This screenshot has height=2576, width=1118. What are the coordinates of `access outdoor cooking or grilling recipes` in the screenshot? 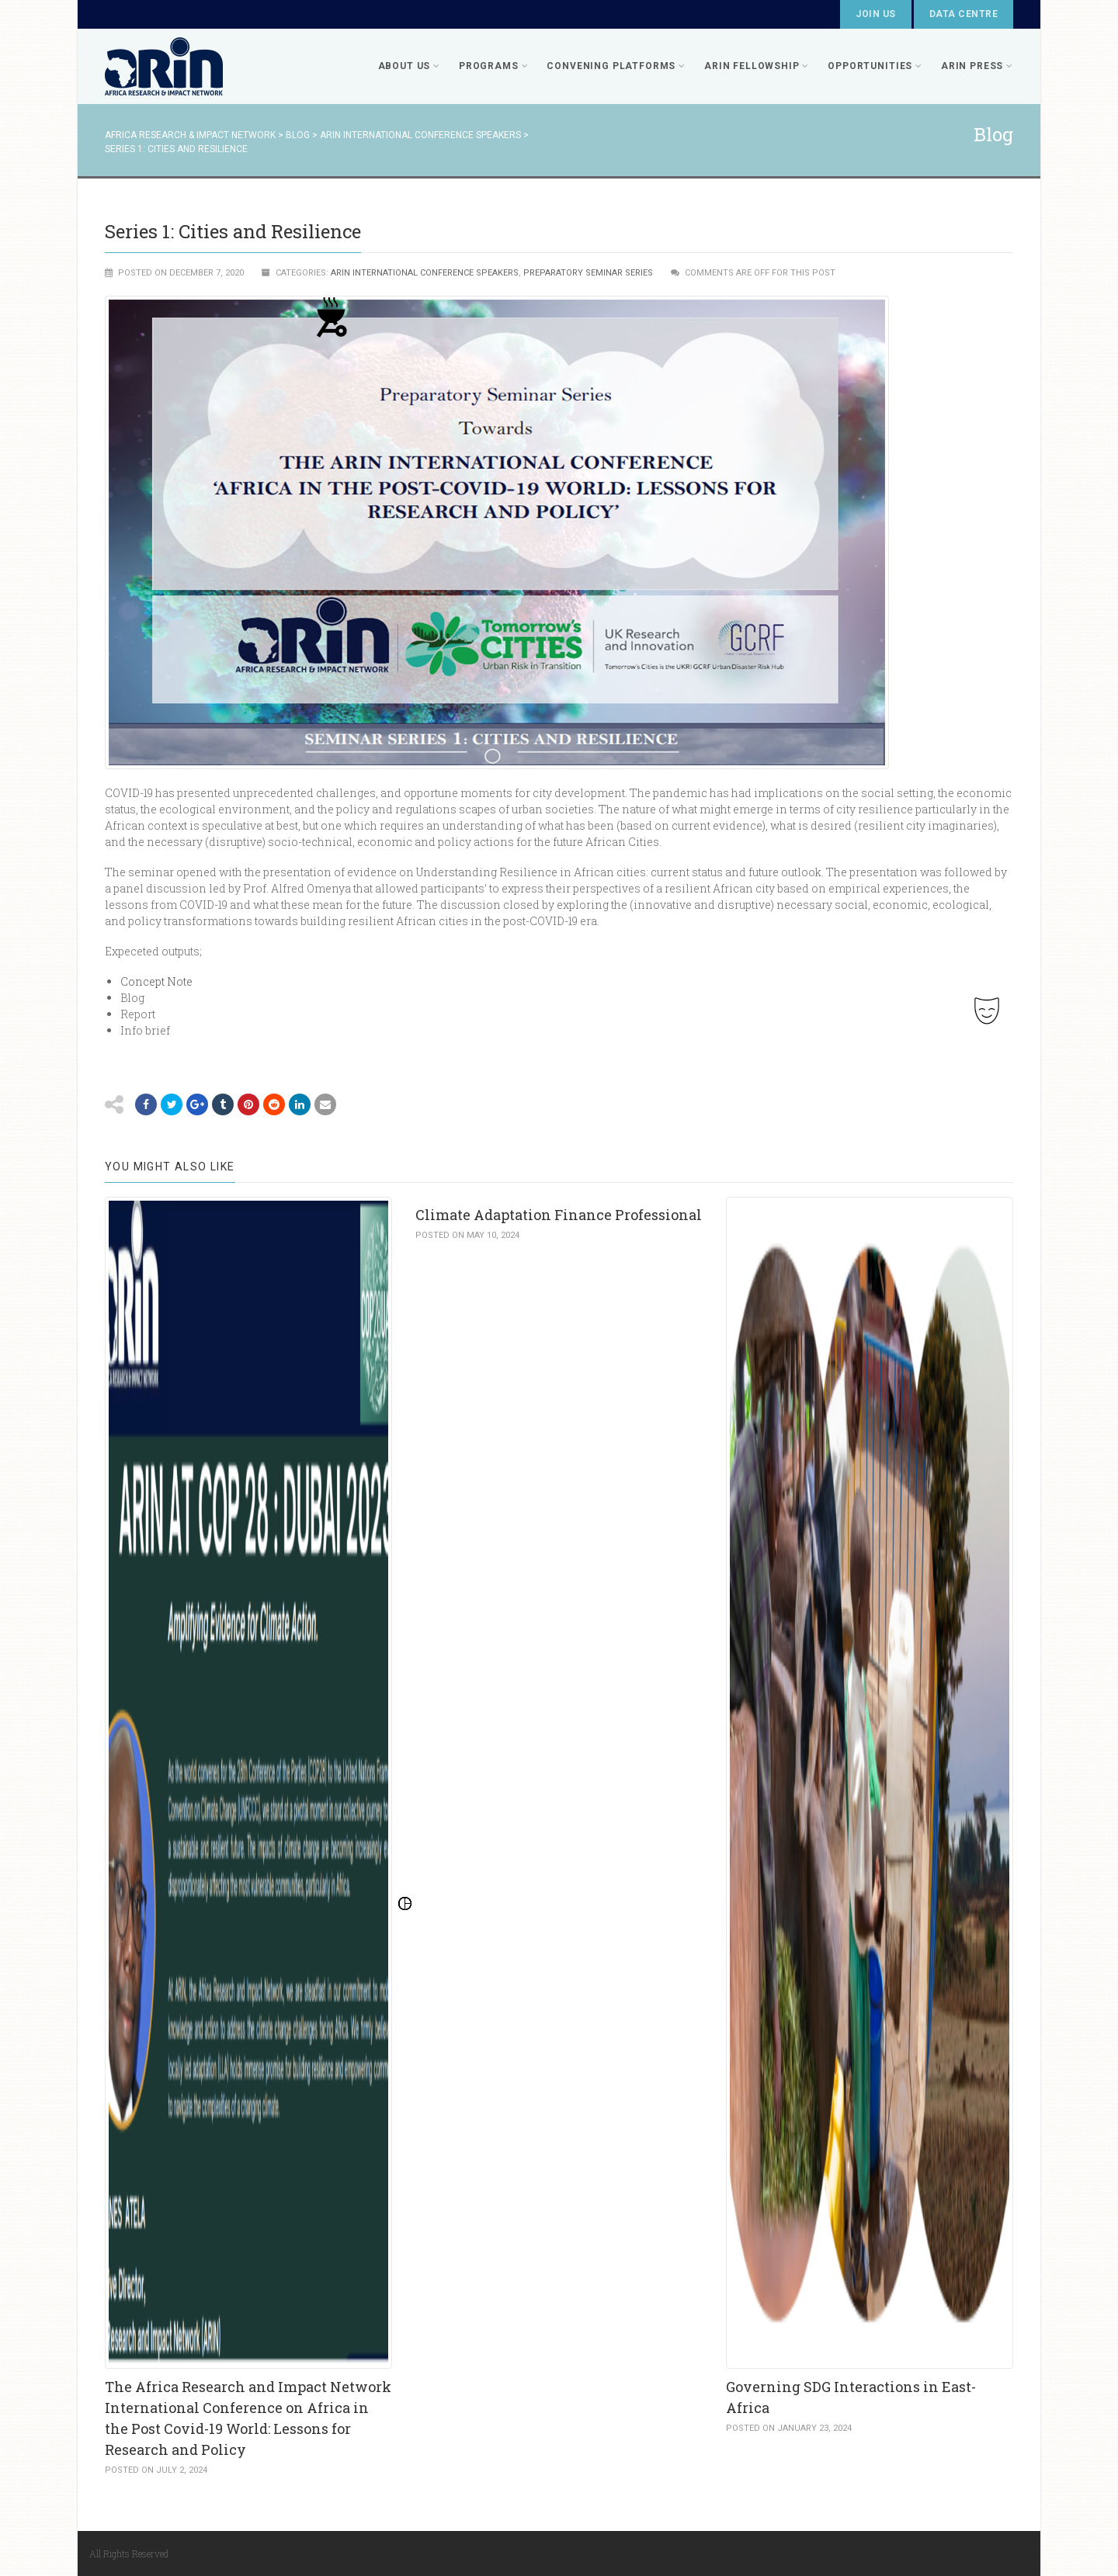 It's located at (331, 317).